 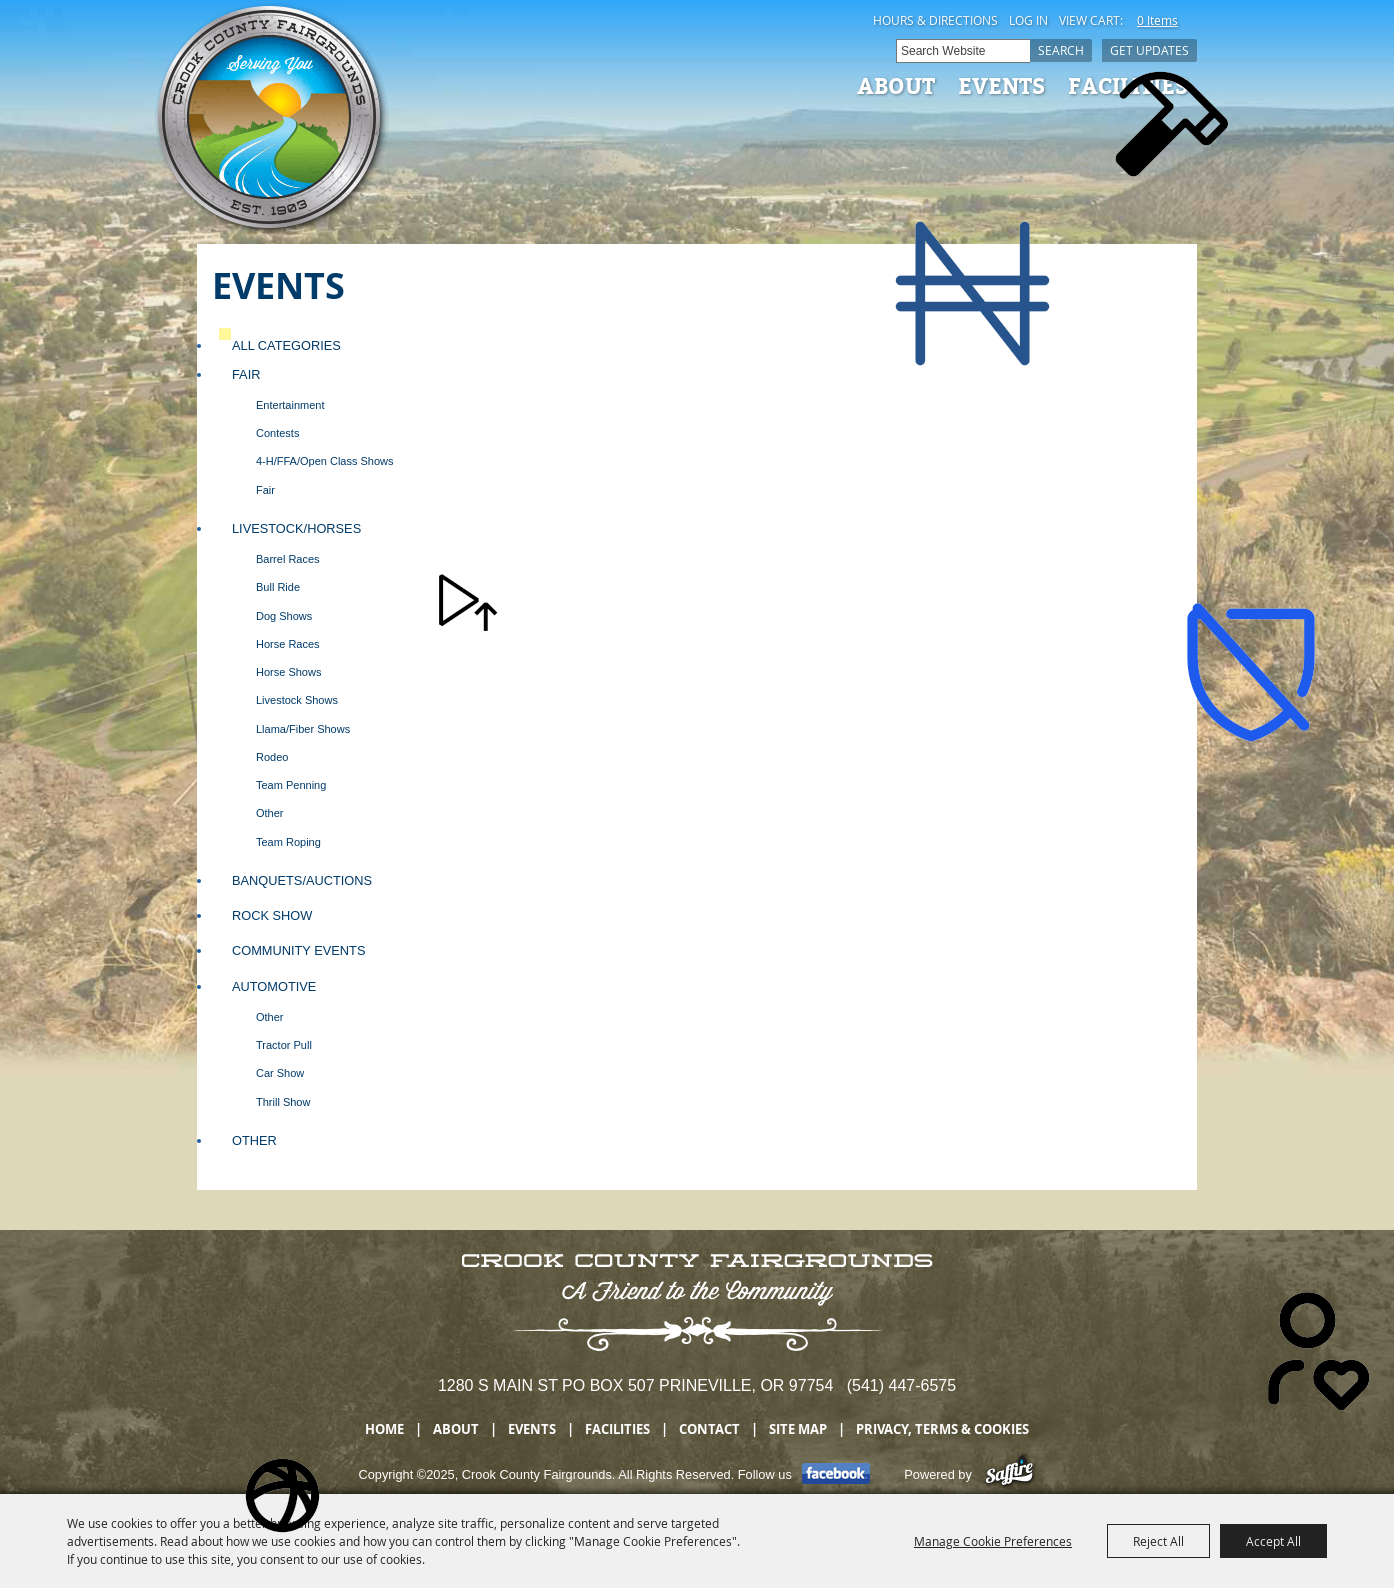 What do you see at coordinates (467, 602) in the screenshot?
I see `run code in cell above` at bounding box center [467, 602].